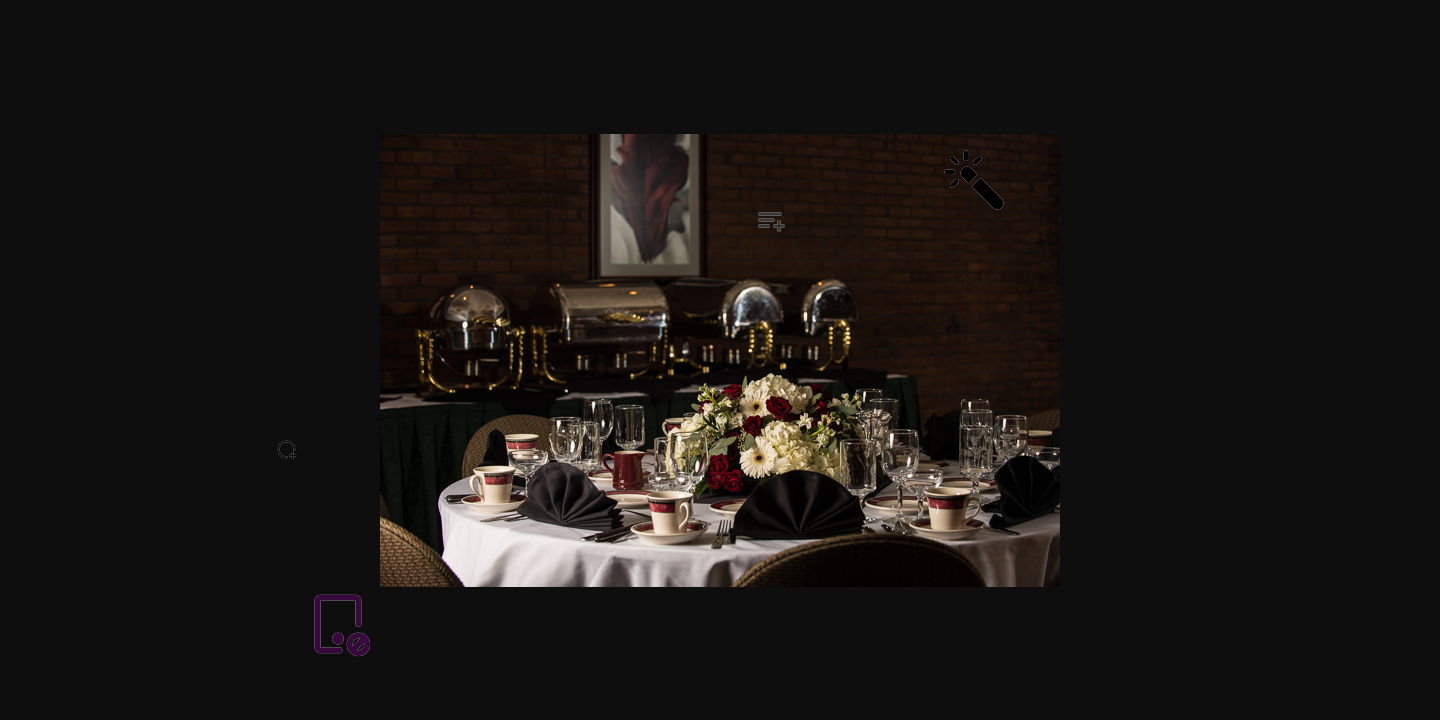 This screenshot has height=720, width=1440. Describe the element at coordinates (974, 180) in the screenshot. I see `apply auto-enhance or magic adjustments` at that location.